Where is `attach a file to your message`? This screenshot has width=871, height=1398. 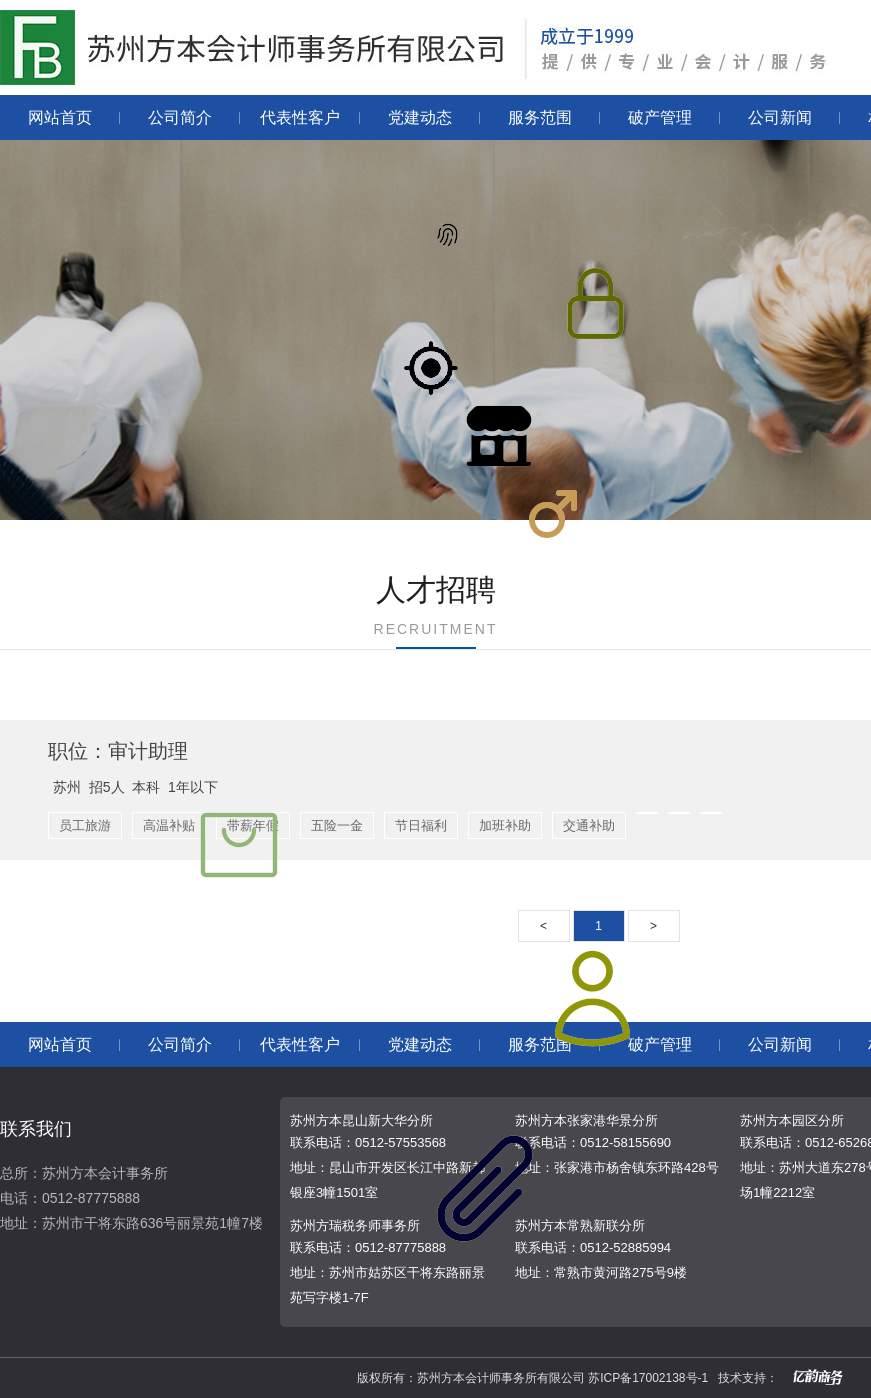
attach a file to your message is located at coordinates (486, 1188).